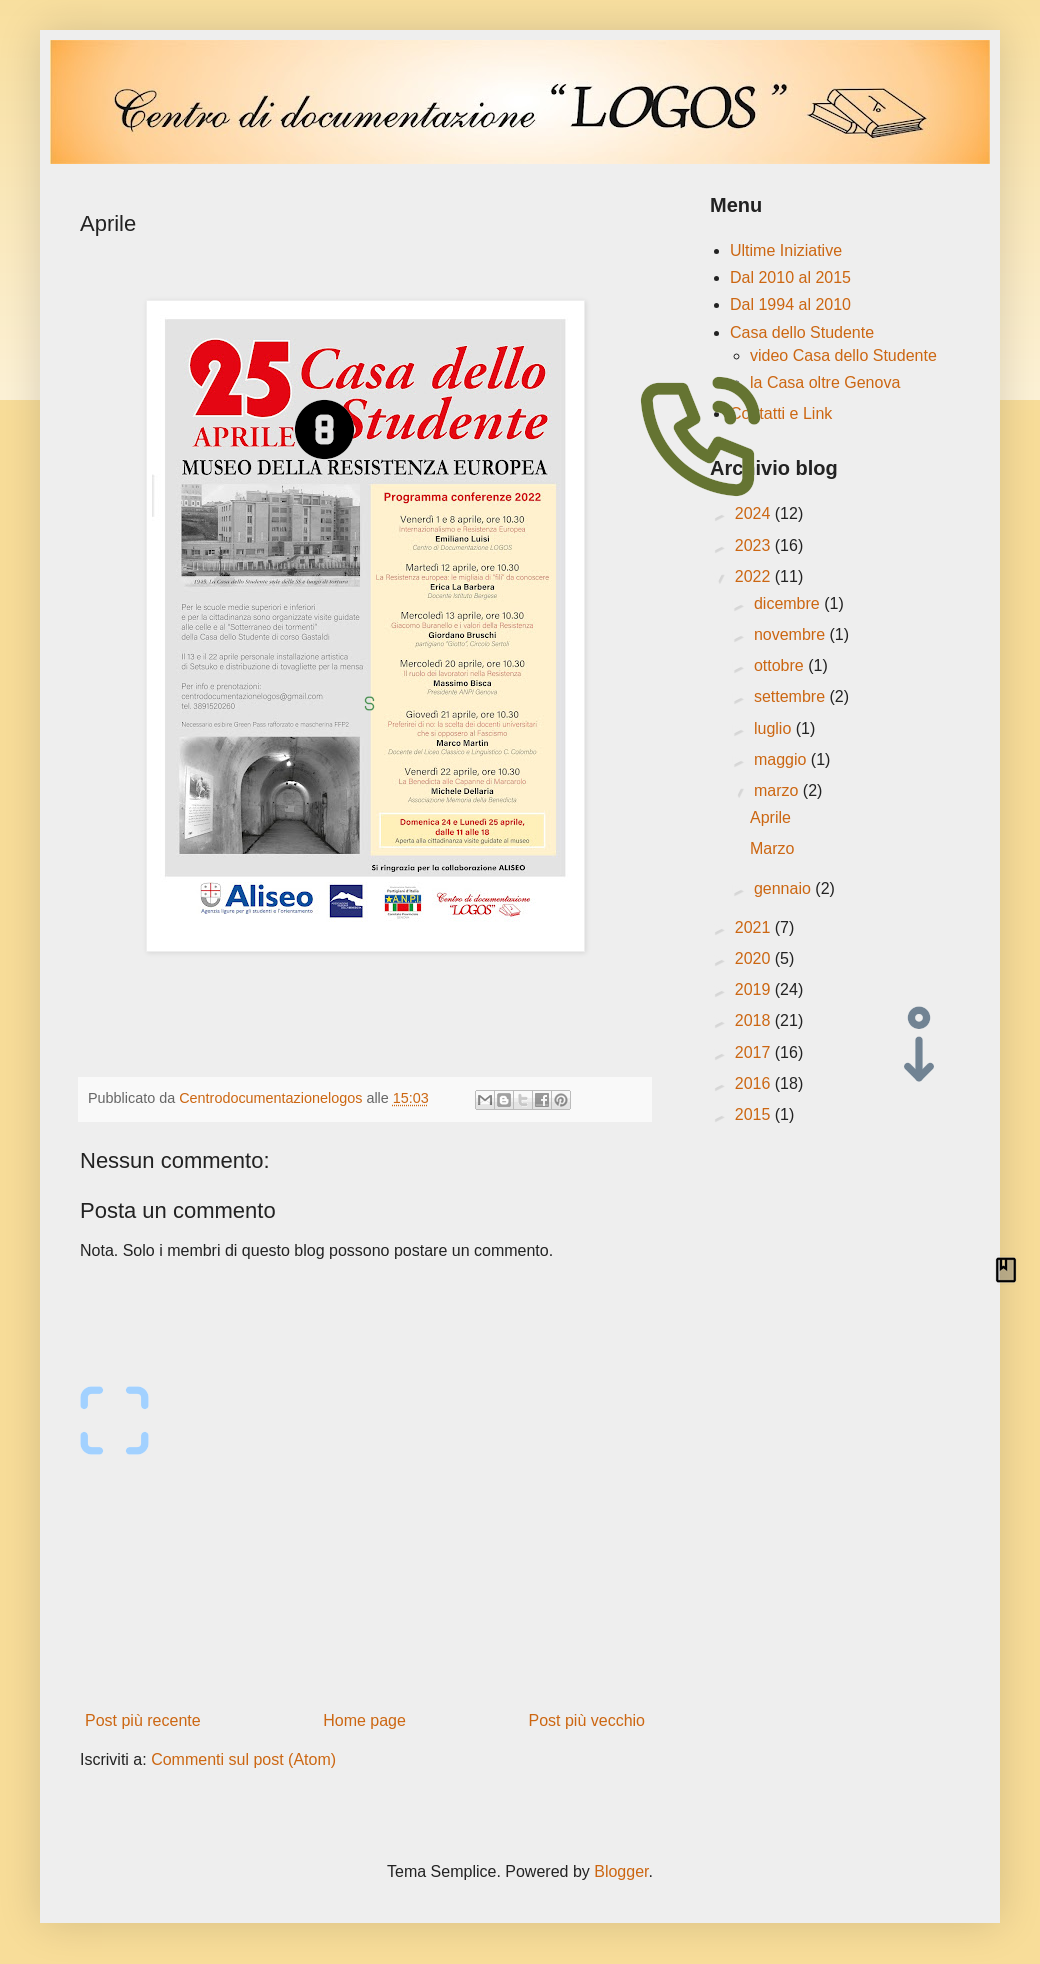  What do you see at coordinates (700, 436) in the screenshot?
I see `make a phone call` at bounding box center [700, 436].